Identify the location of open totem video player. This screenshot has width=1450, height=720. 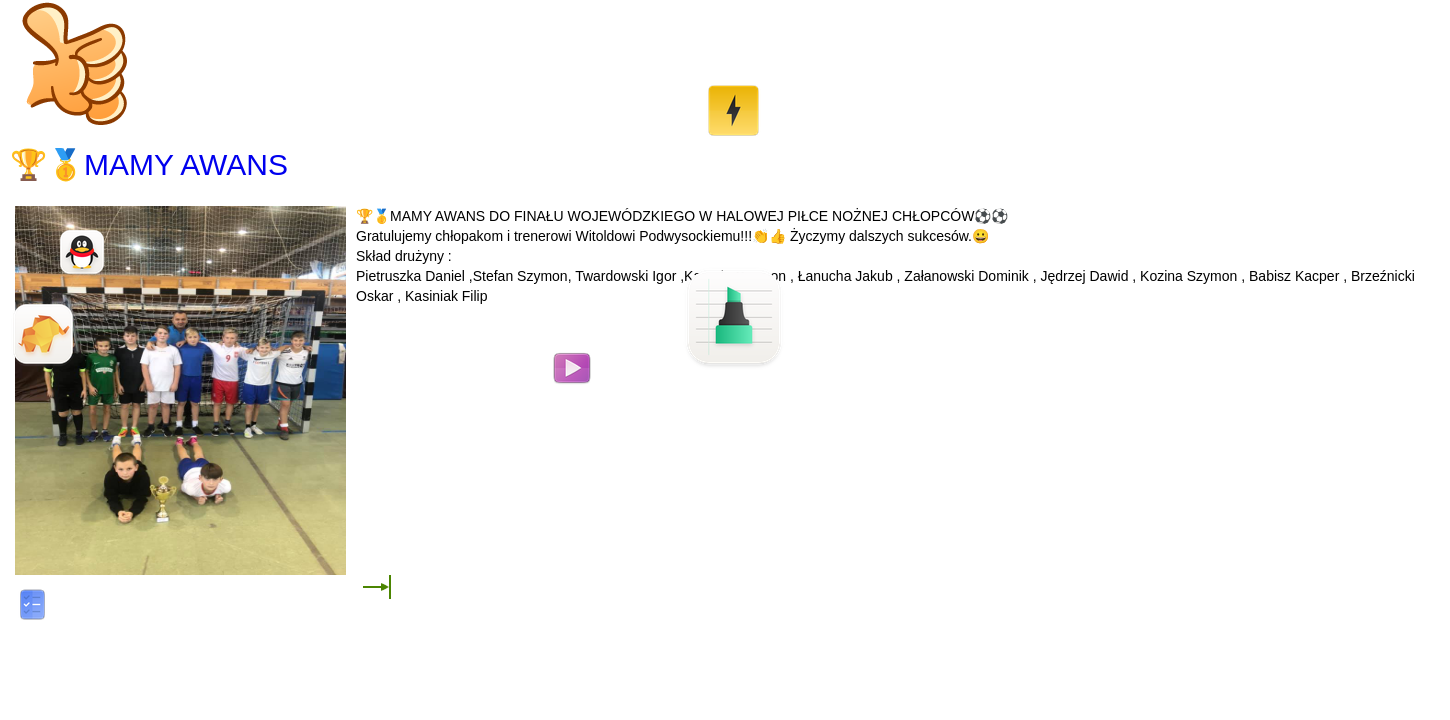
(572, 368).